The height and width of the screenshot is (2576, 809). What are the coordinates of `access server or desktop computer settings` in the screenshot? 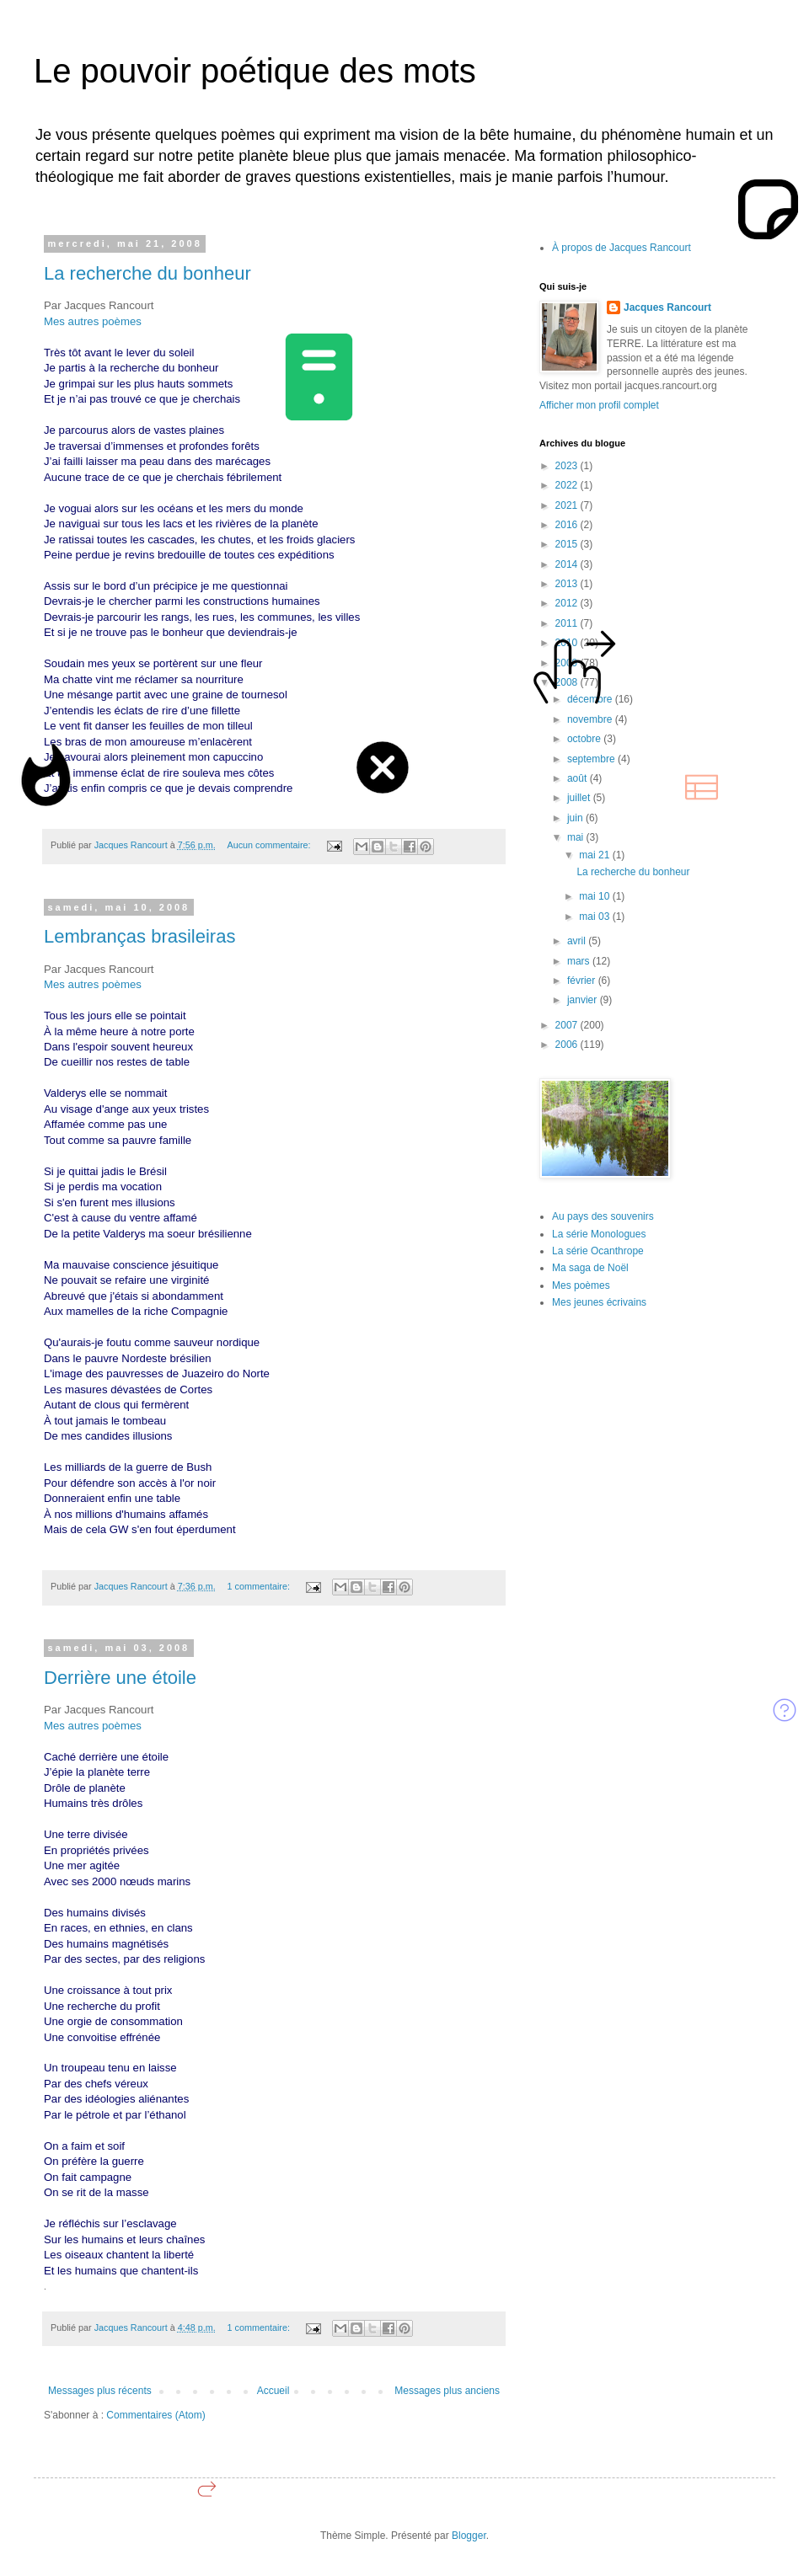 It's located at (319, 377).